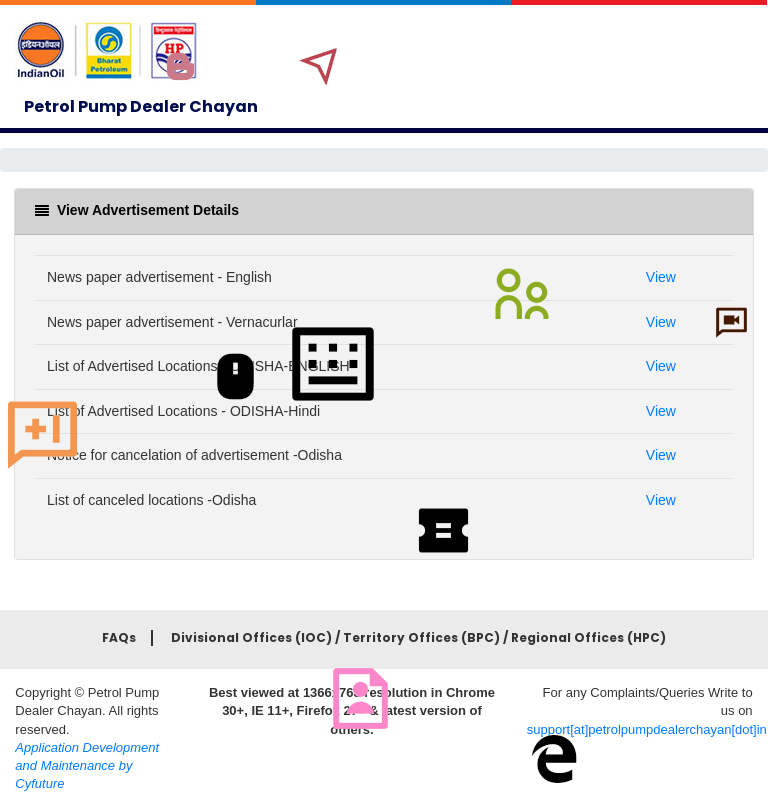 The width and height of the screenshot is (768, 808). What do you see at coordinates (554, 759) in the screenshot?
I see `open microsoft edge legacy browser` at bounding box center [554, 759].